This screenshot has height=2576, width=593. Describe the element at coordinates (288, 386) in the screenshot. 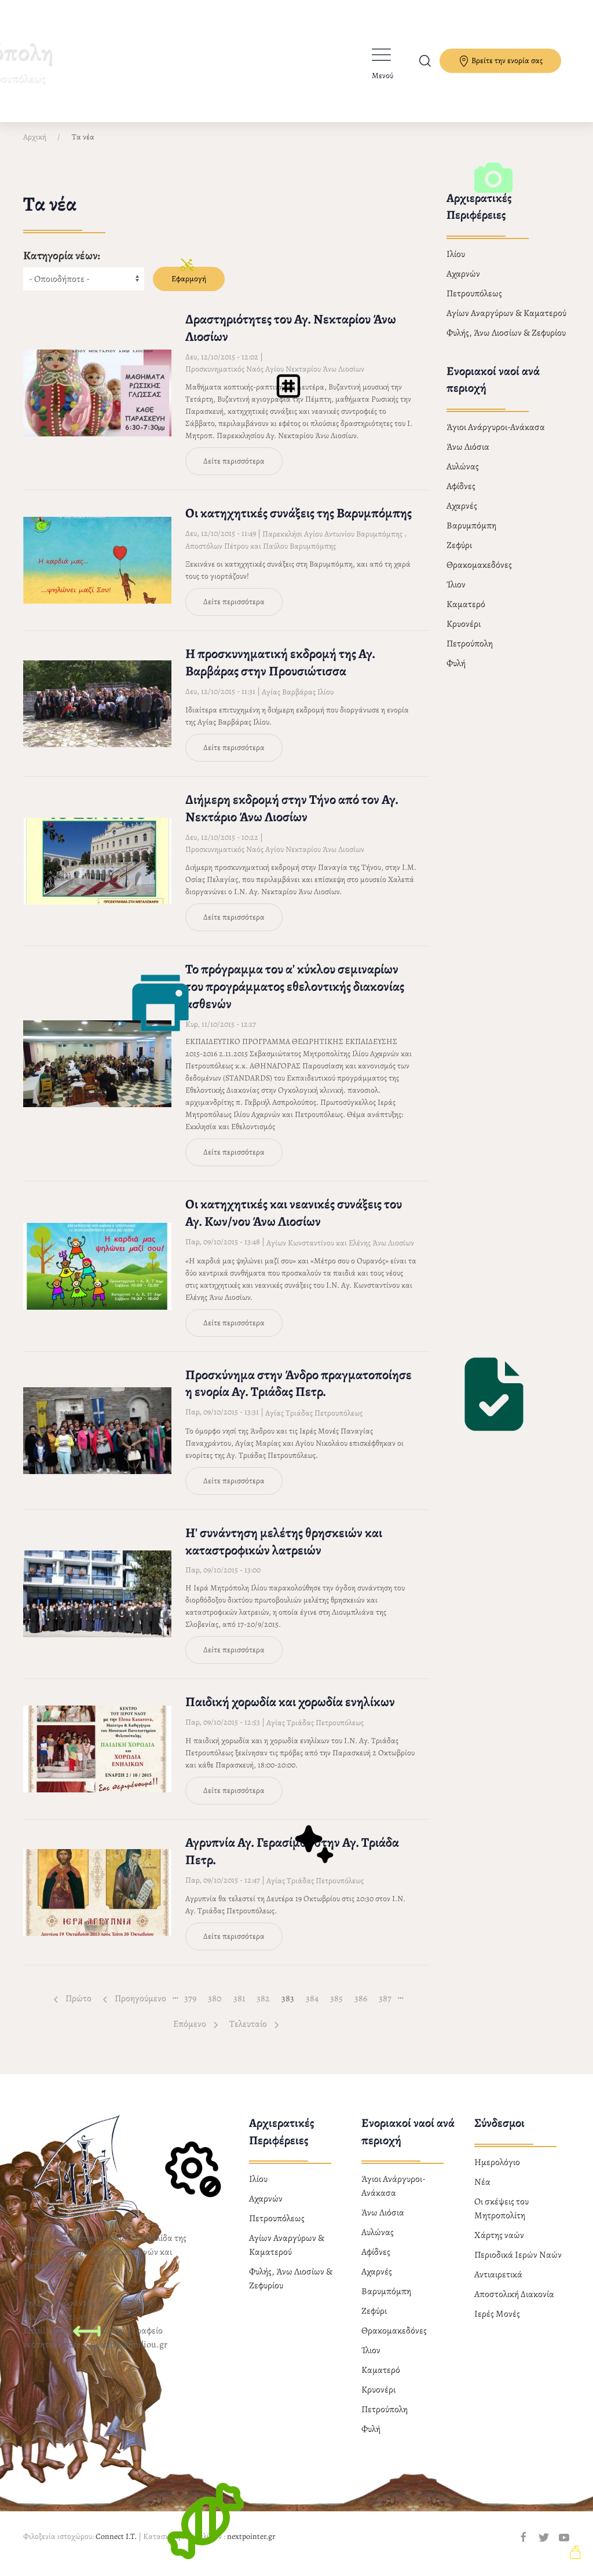

I see `view grid or pattern layout options` at that location.